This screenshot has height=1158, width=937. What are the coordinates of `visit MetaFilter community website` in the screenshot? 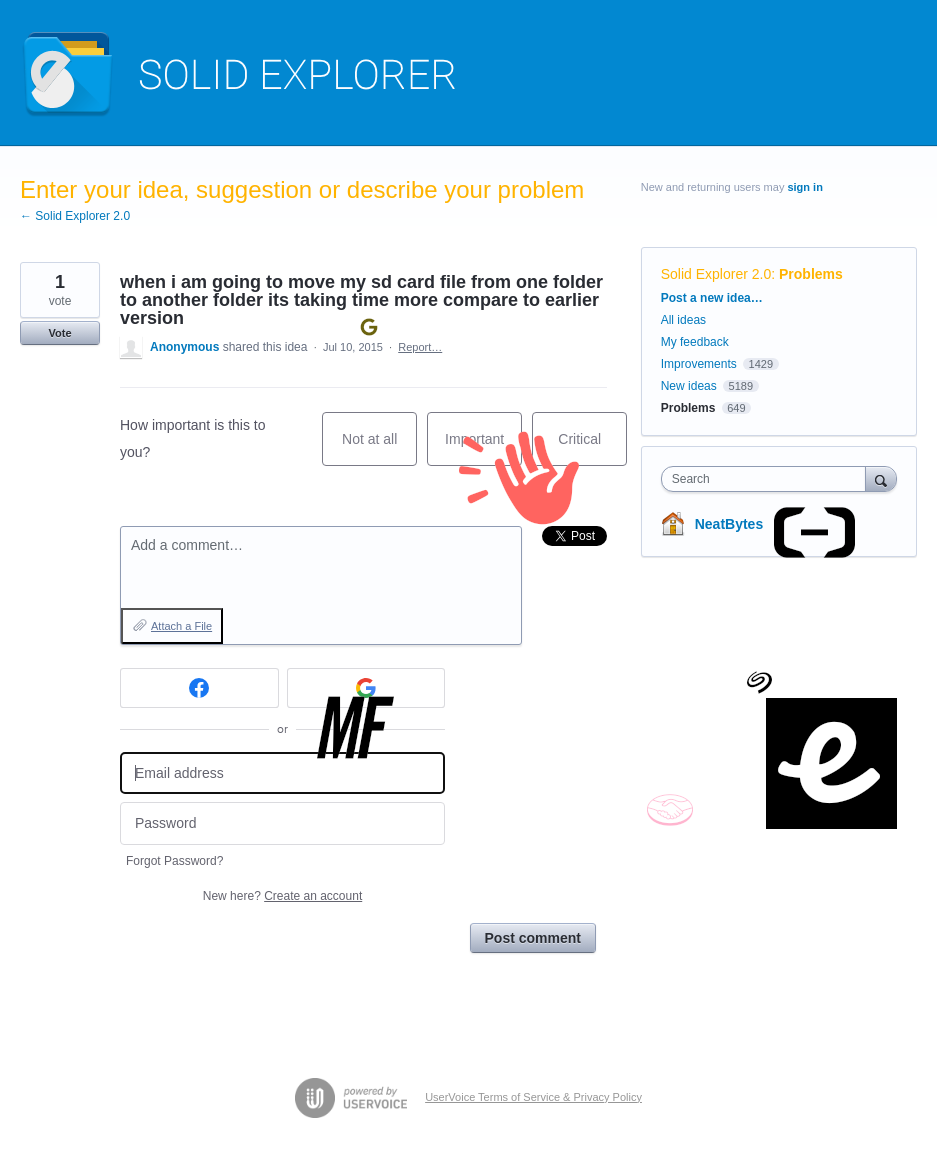 It's located at (355, 727).